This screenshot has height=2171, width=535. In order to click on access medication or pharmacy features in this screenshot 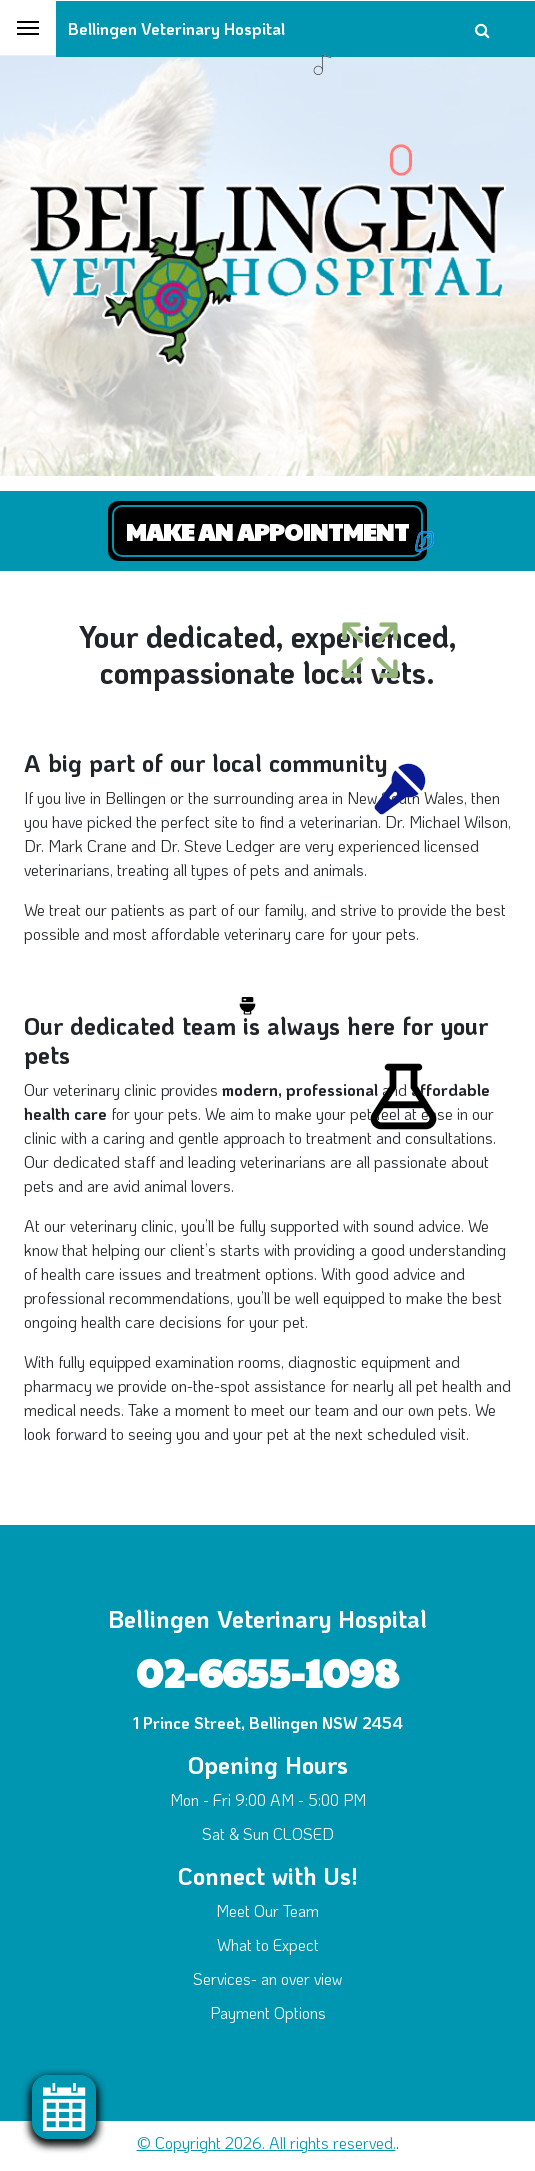, I will do `click(401, 160)`.